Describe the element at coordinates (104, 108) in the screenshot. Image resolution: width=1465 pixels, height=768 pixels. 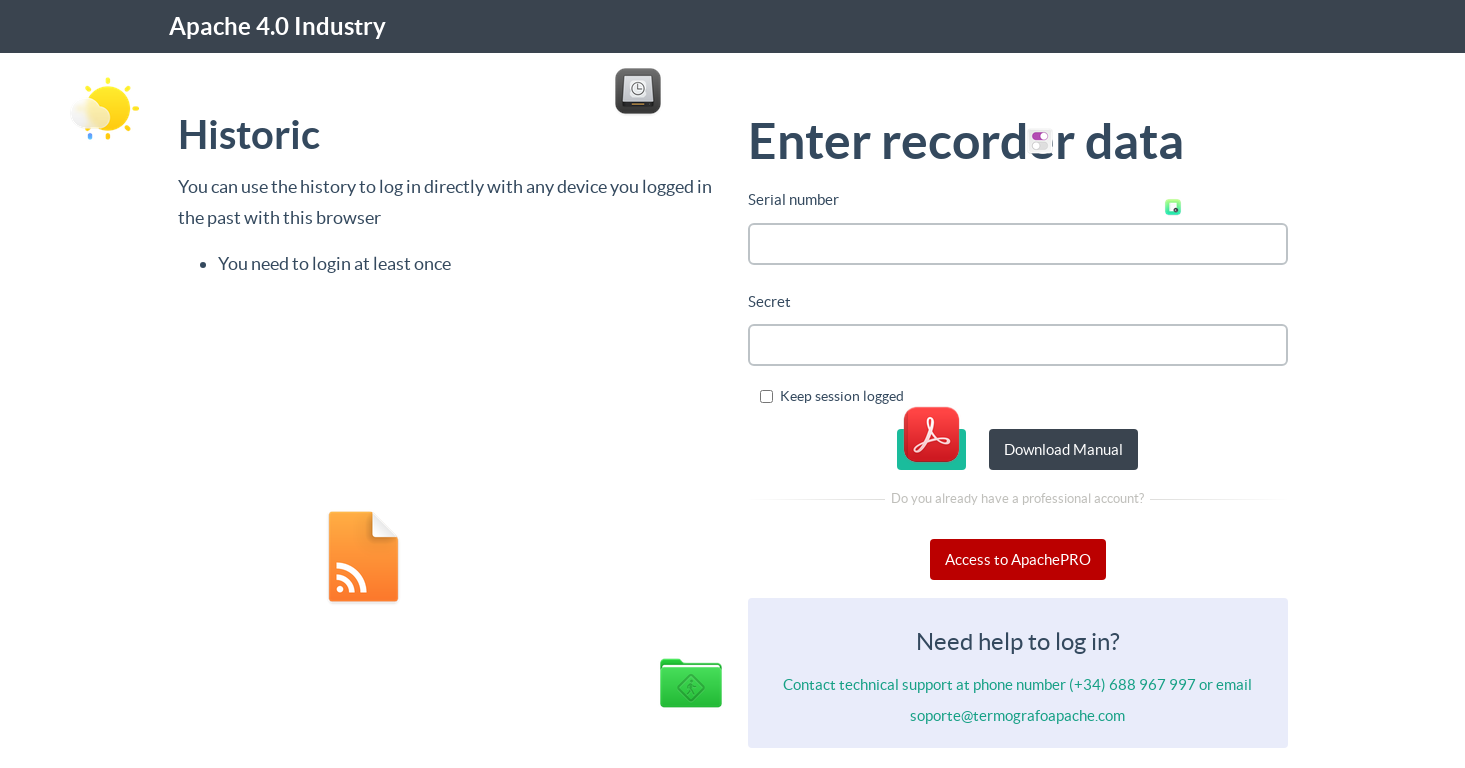
I see `indicates scattered showers with partial sun` at that location.